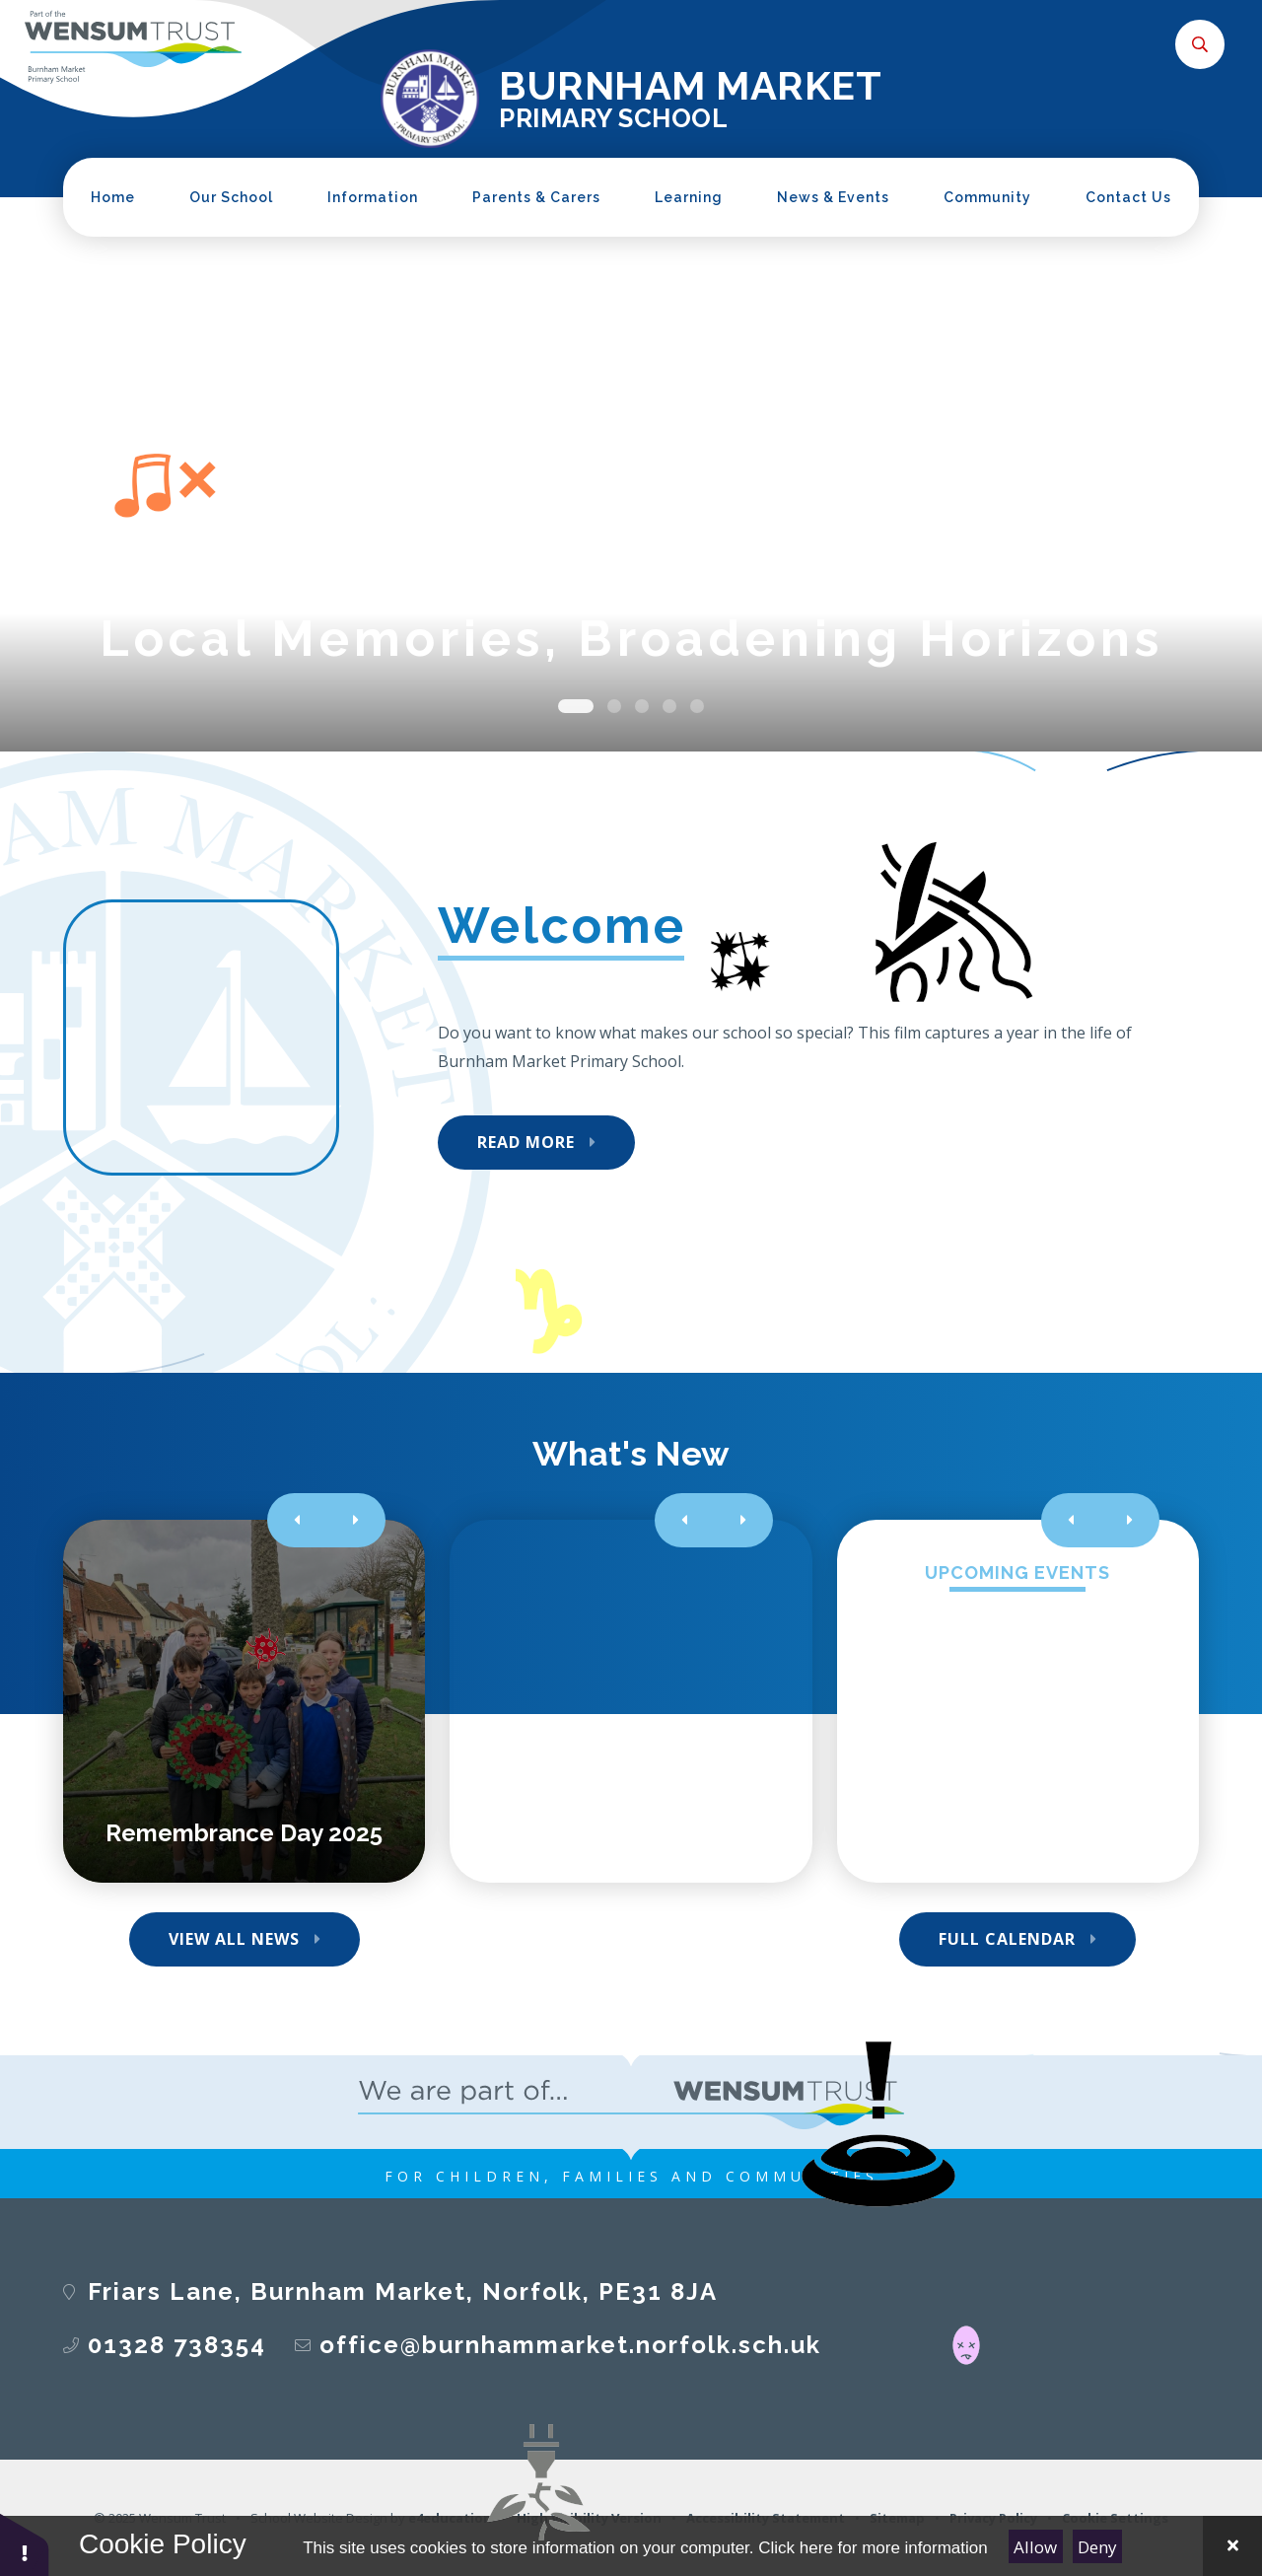 This screenshot has height=2576, width=1262. I want to click on capricorn zodiac sign symbol, so click(547, 1312).